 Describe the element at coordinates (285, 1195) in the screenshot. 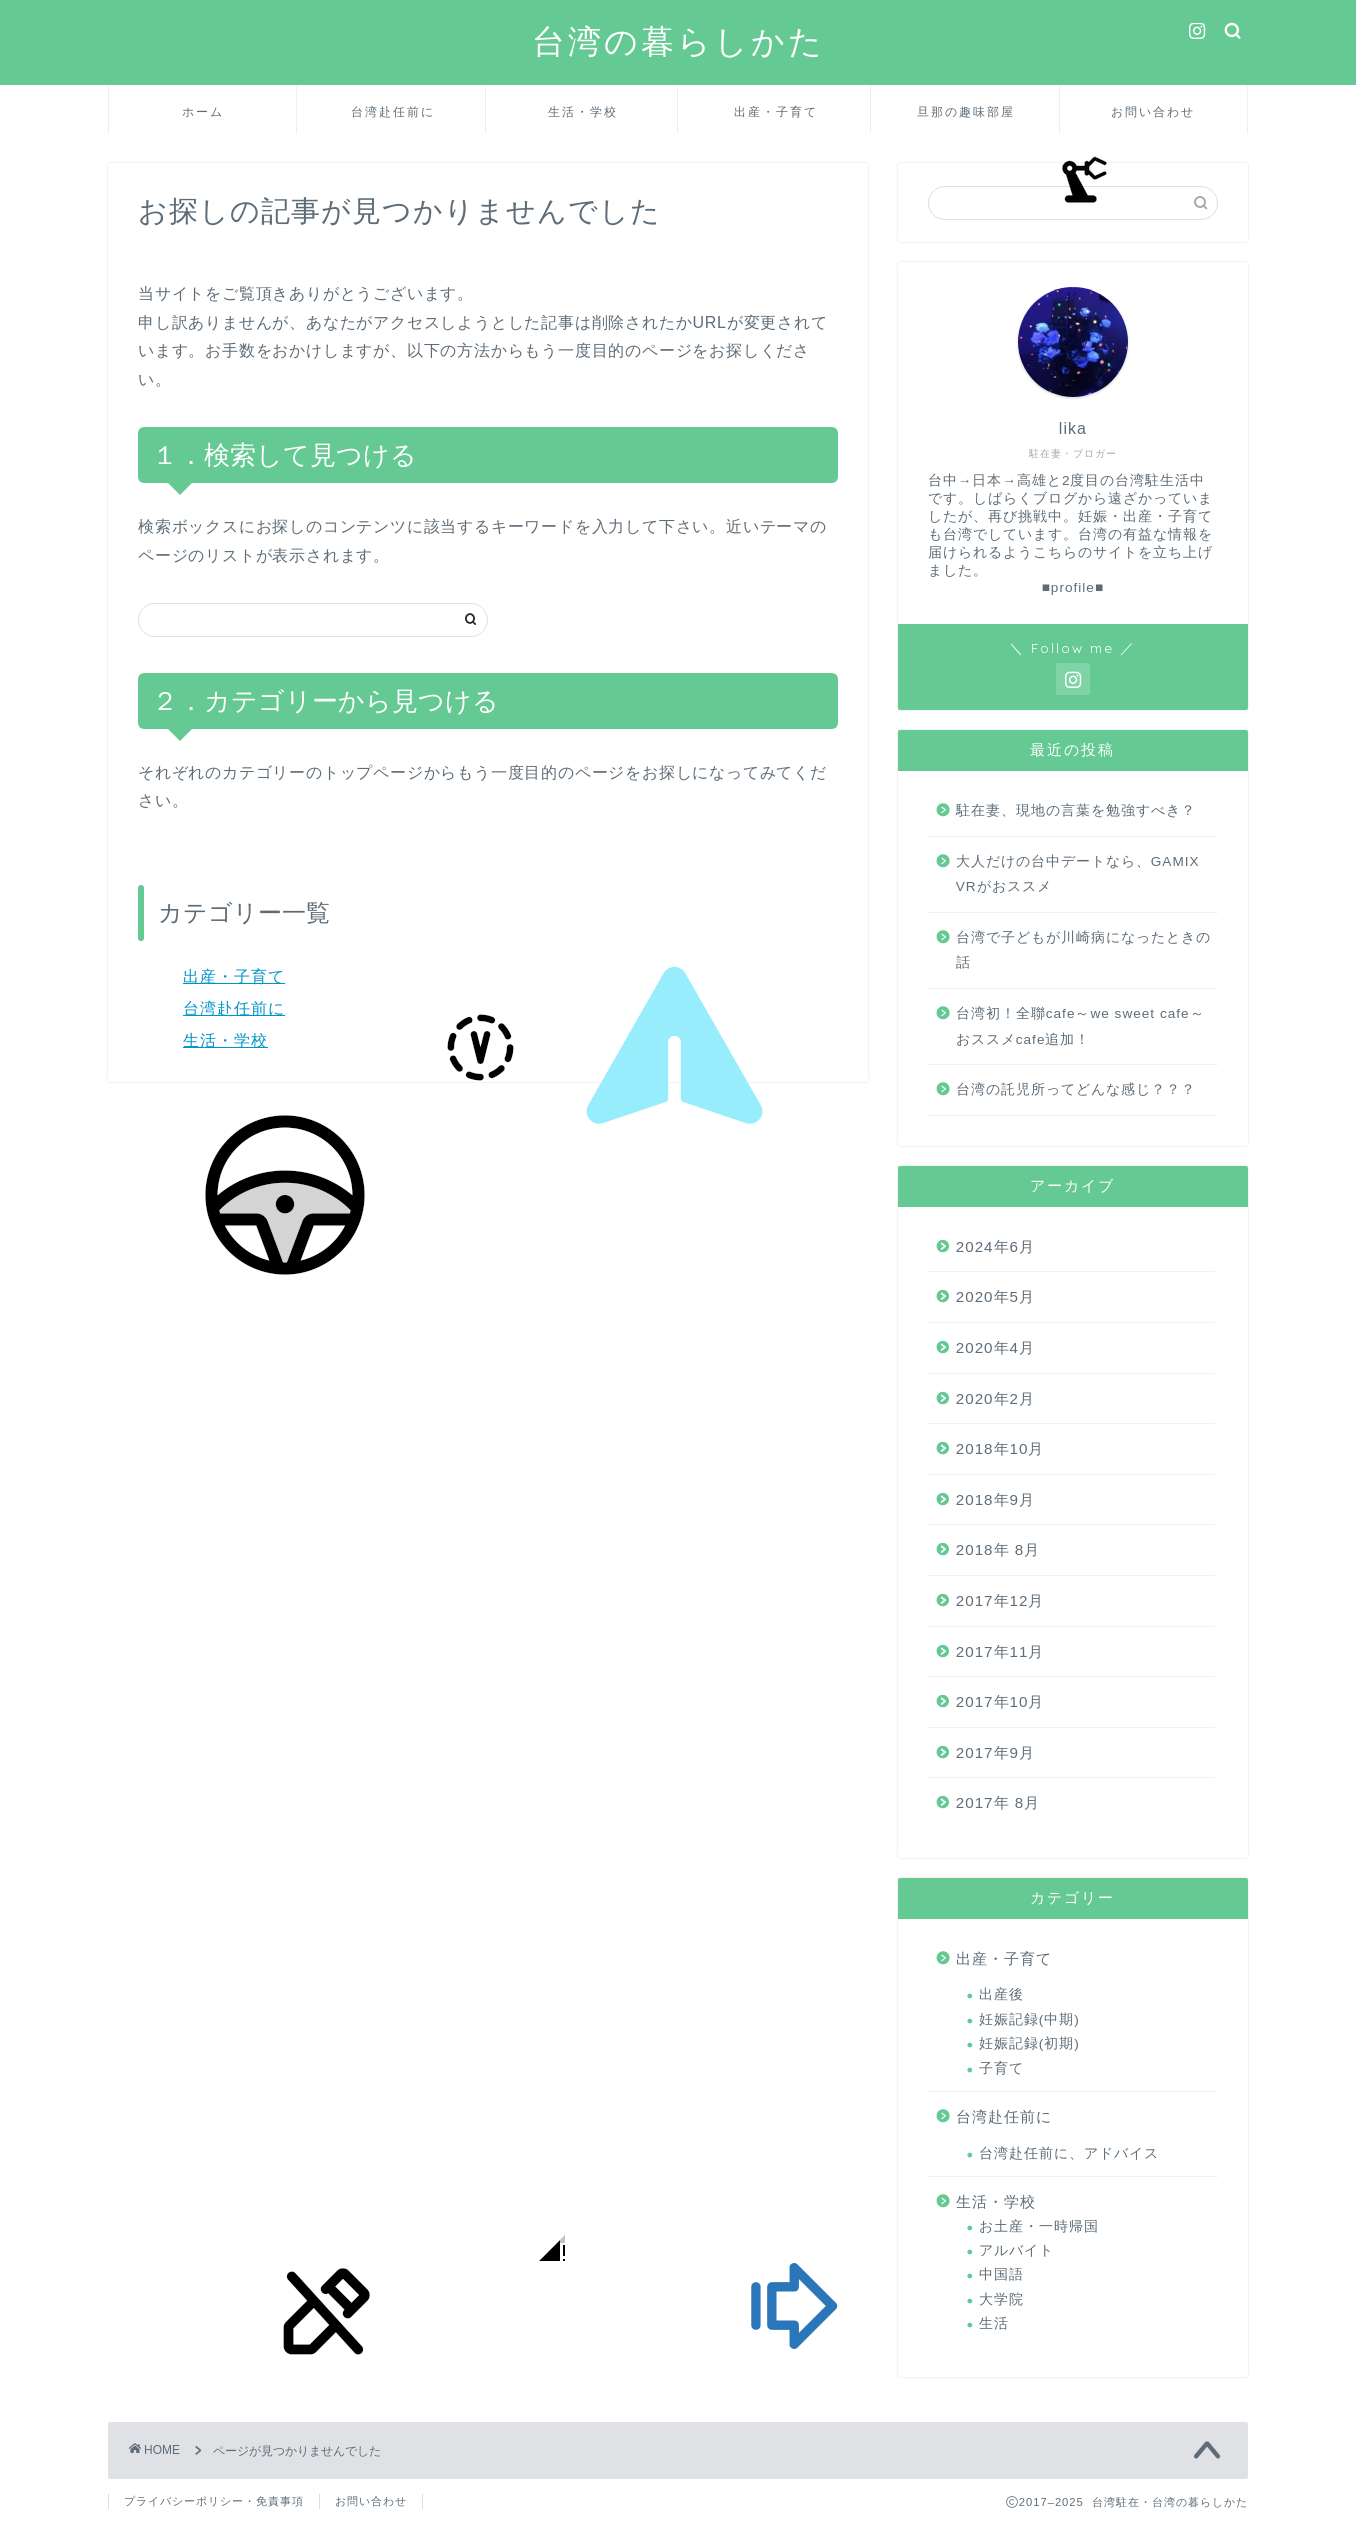

I see `access driving or navigation mode` at that location.